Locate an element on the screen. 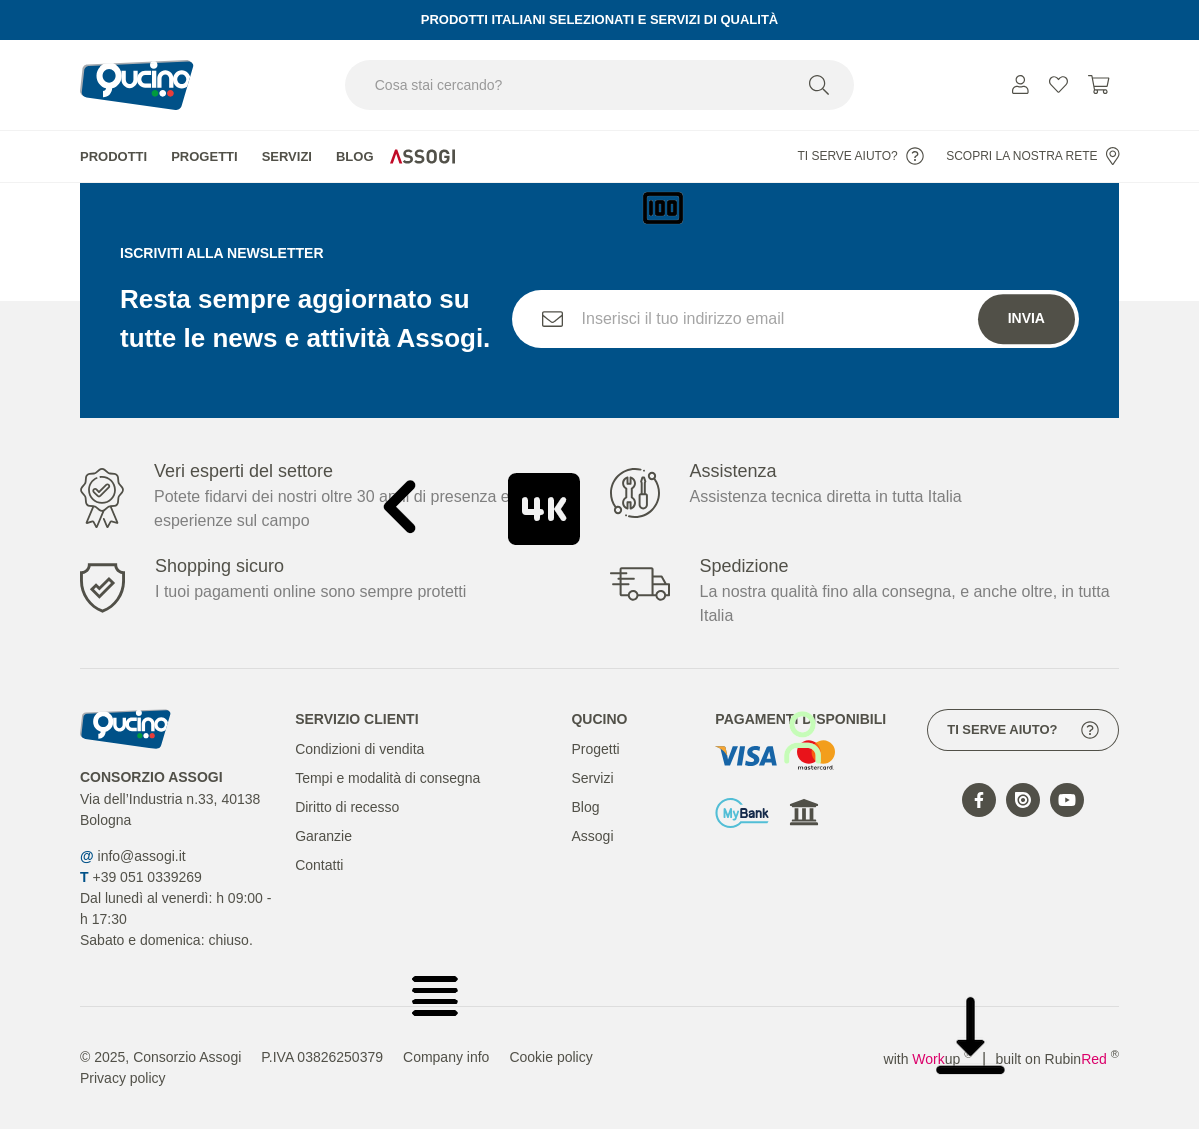  go back to the previous screen is located at coordinates (399, 506).